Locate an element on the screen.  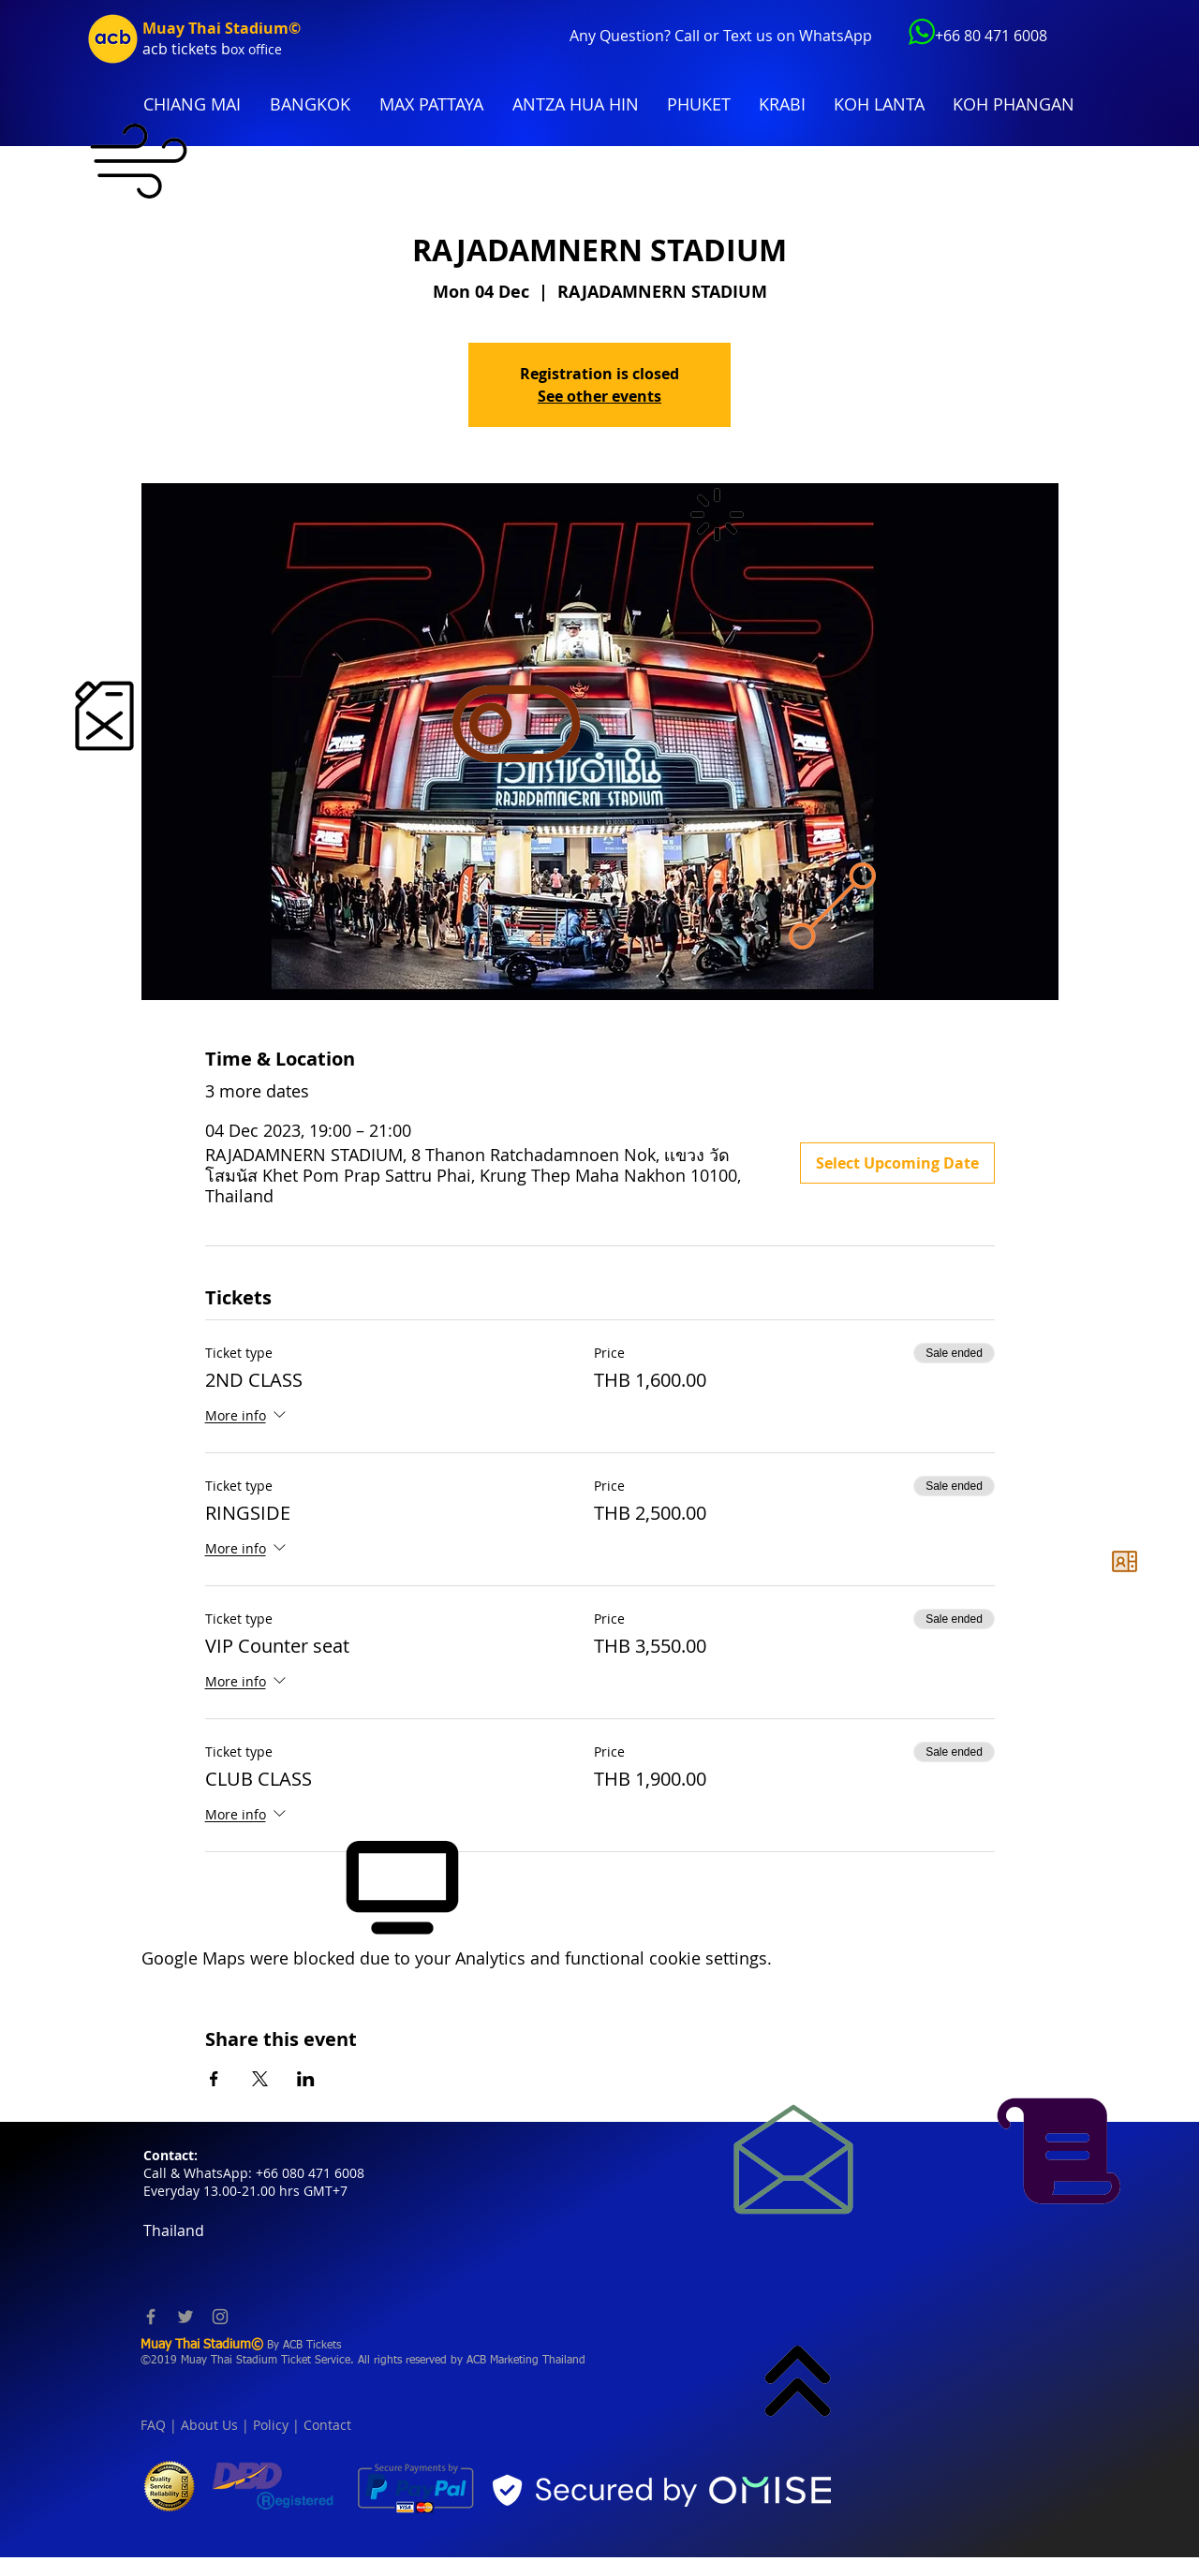
view terms and conditions or legal documents is located at coordinates (1063, 2151).